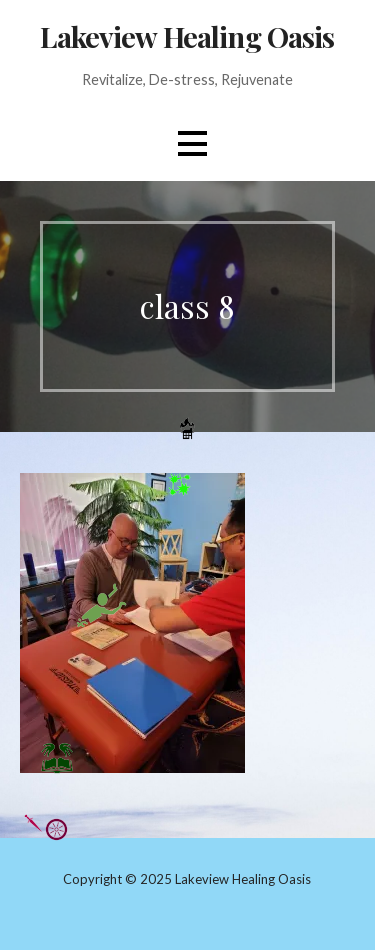 The height and width of the screenshot is (950, 375). What do you see at coordinates (56, 829) in the screenshot?
I see `select a wheel or cart component in a game` at bounding box center [56, 829].